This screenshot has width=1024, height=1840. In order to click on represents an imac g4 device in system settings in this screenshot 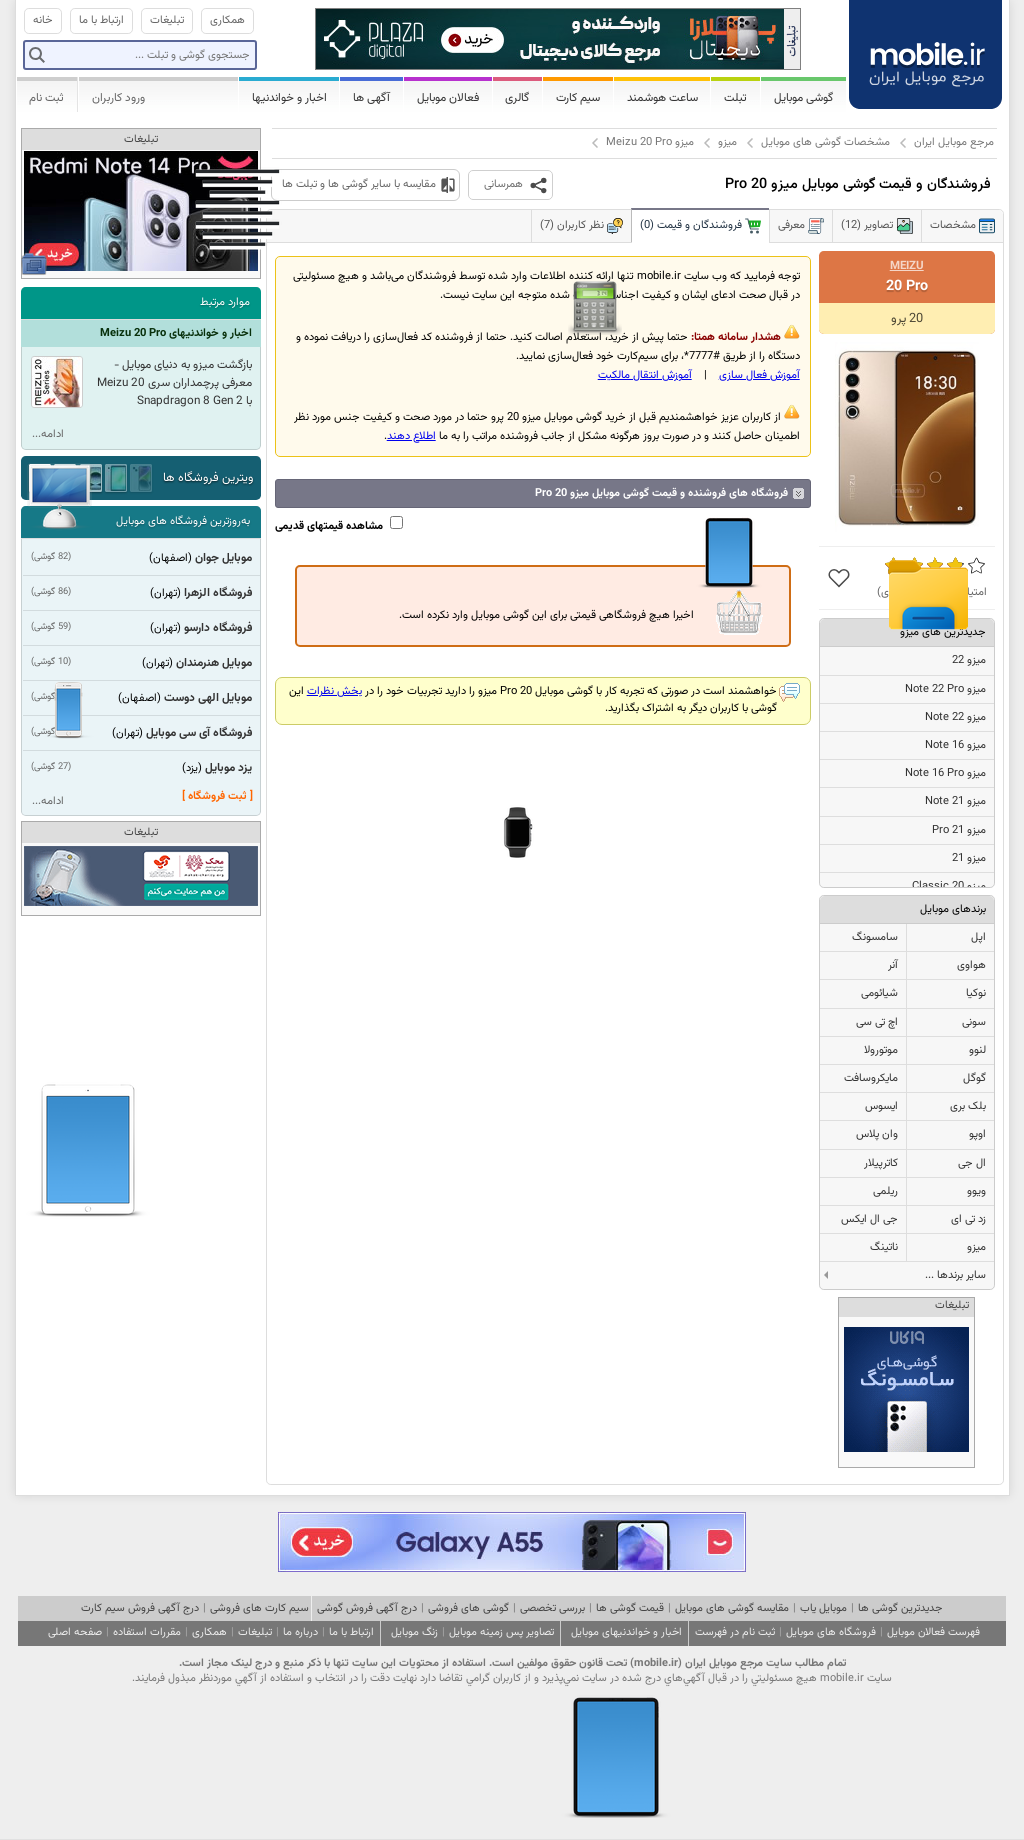, I will do `click(59, 494)`.